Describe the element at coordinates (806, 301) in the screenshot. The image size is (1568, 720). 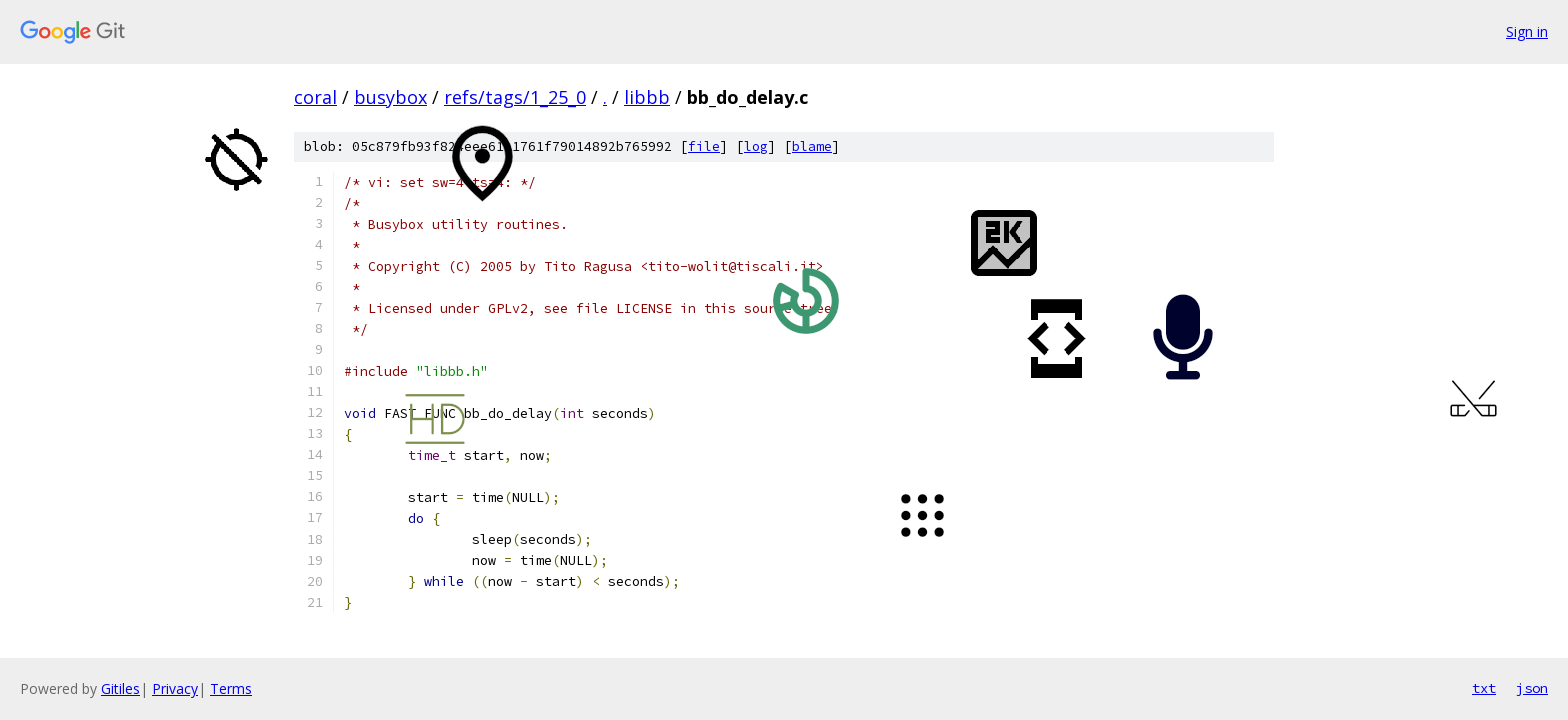
I see `view analytics or statistics breakdown` at that location.